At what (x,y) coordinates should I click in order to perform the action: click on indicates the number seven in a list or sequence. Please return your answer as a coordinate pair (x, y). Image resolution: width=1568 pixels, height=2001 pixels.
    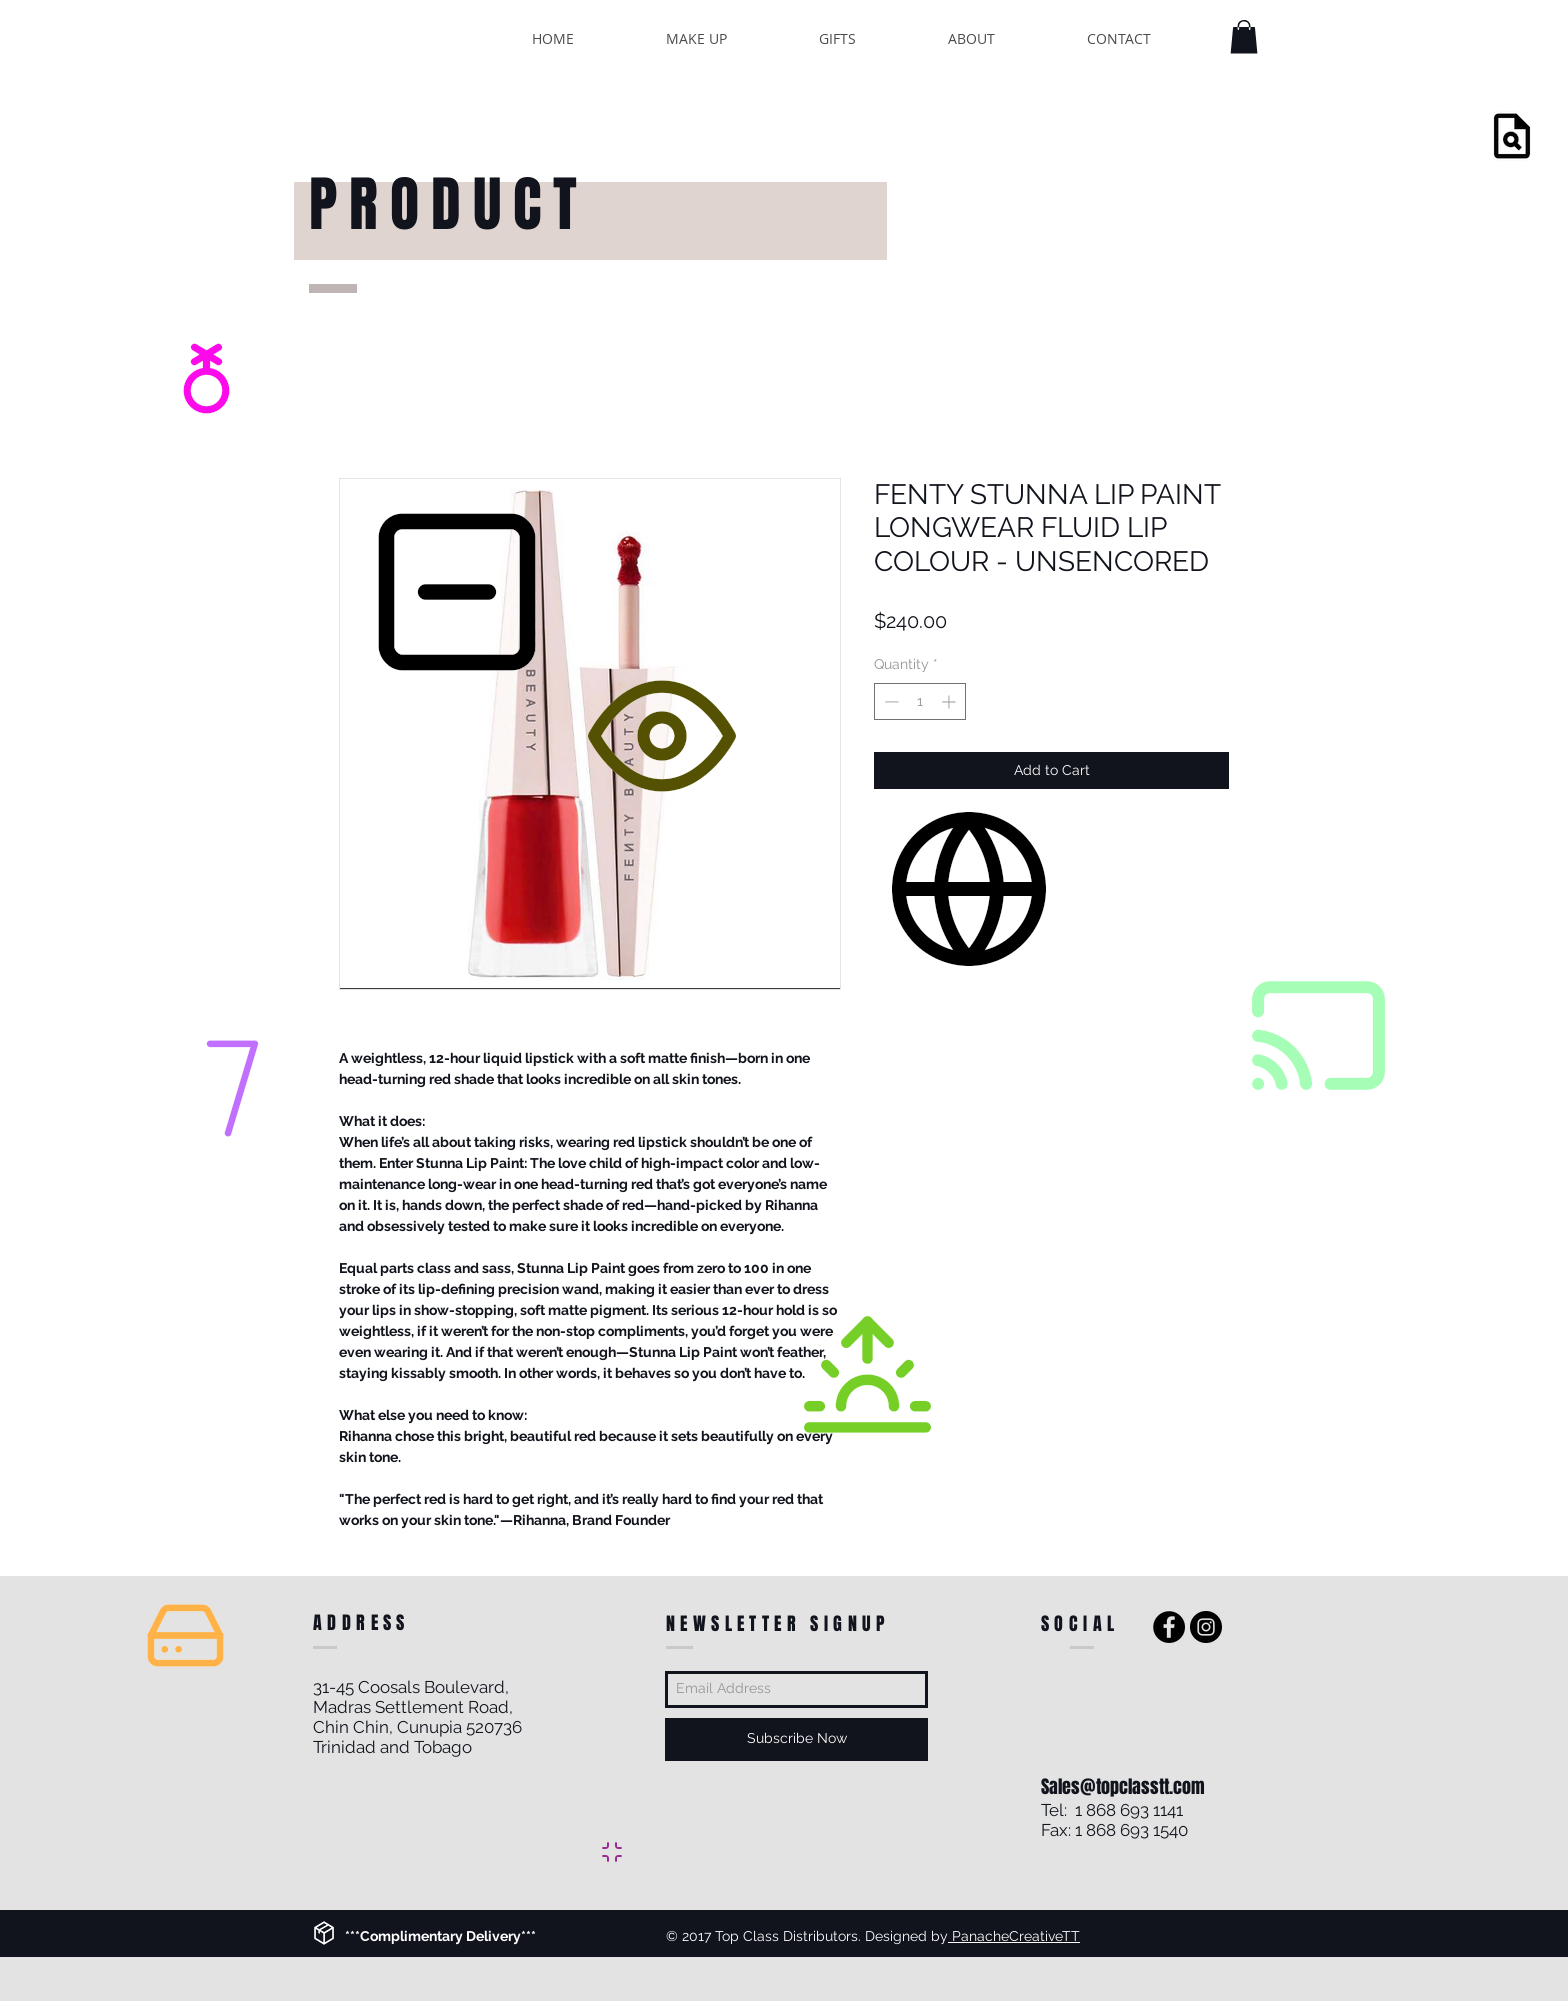
    Looking at the image, I should click on (232, 1088).